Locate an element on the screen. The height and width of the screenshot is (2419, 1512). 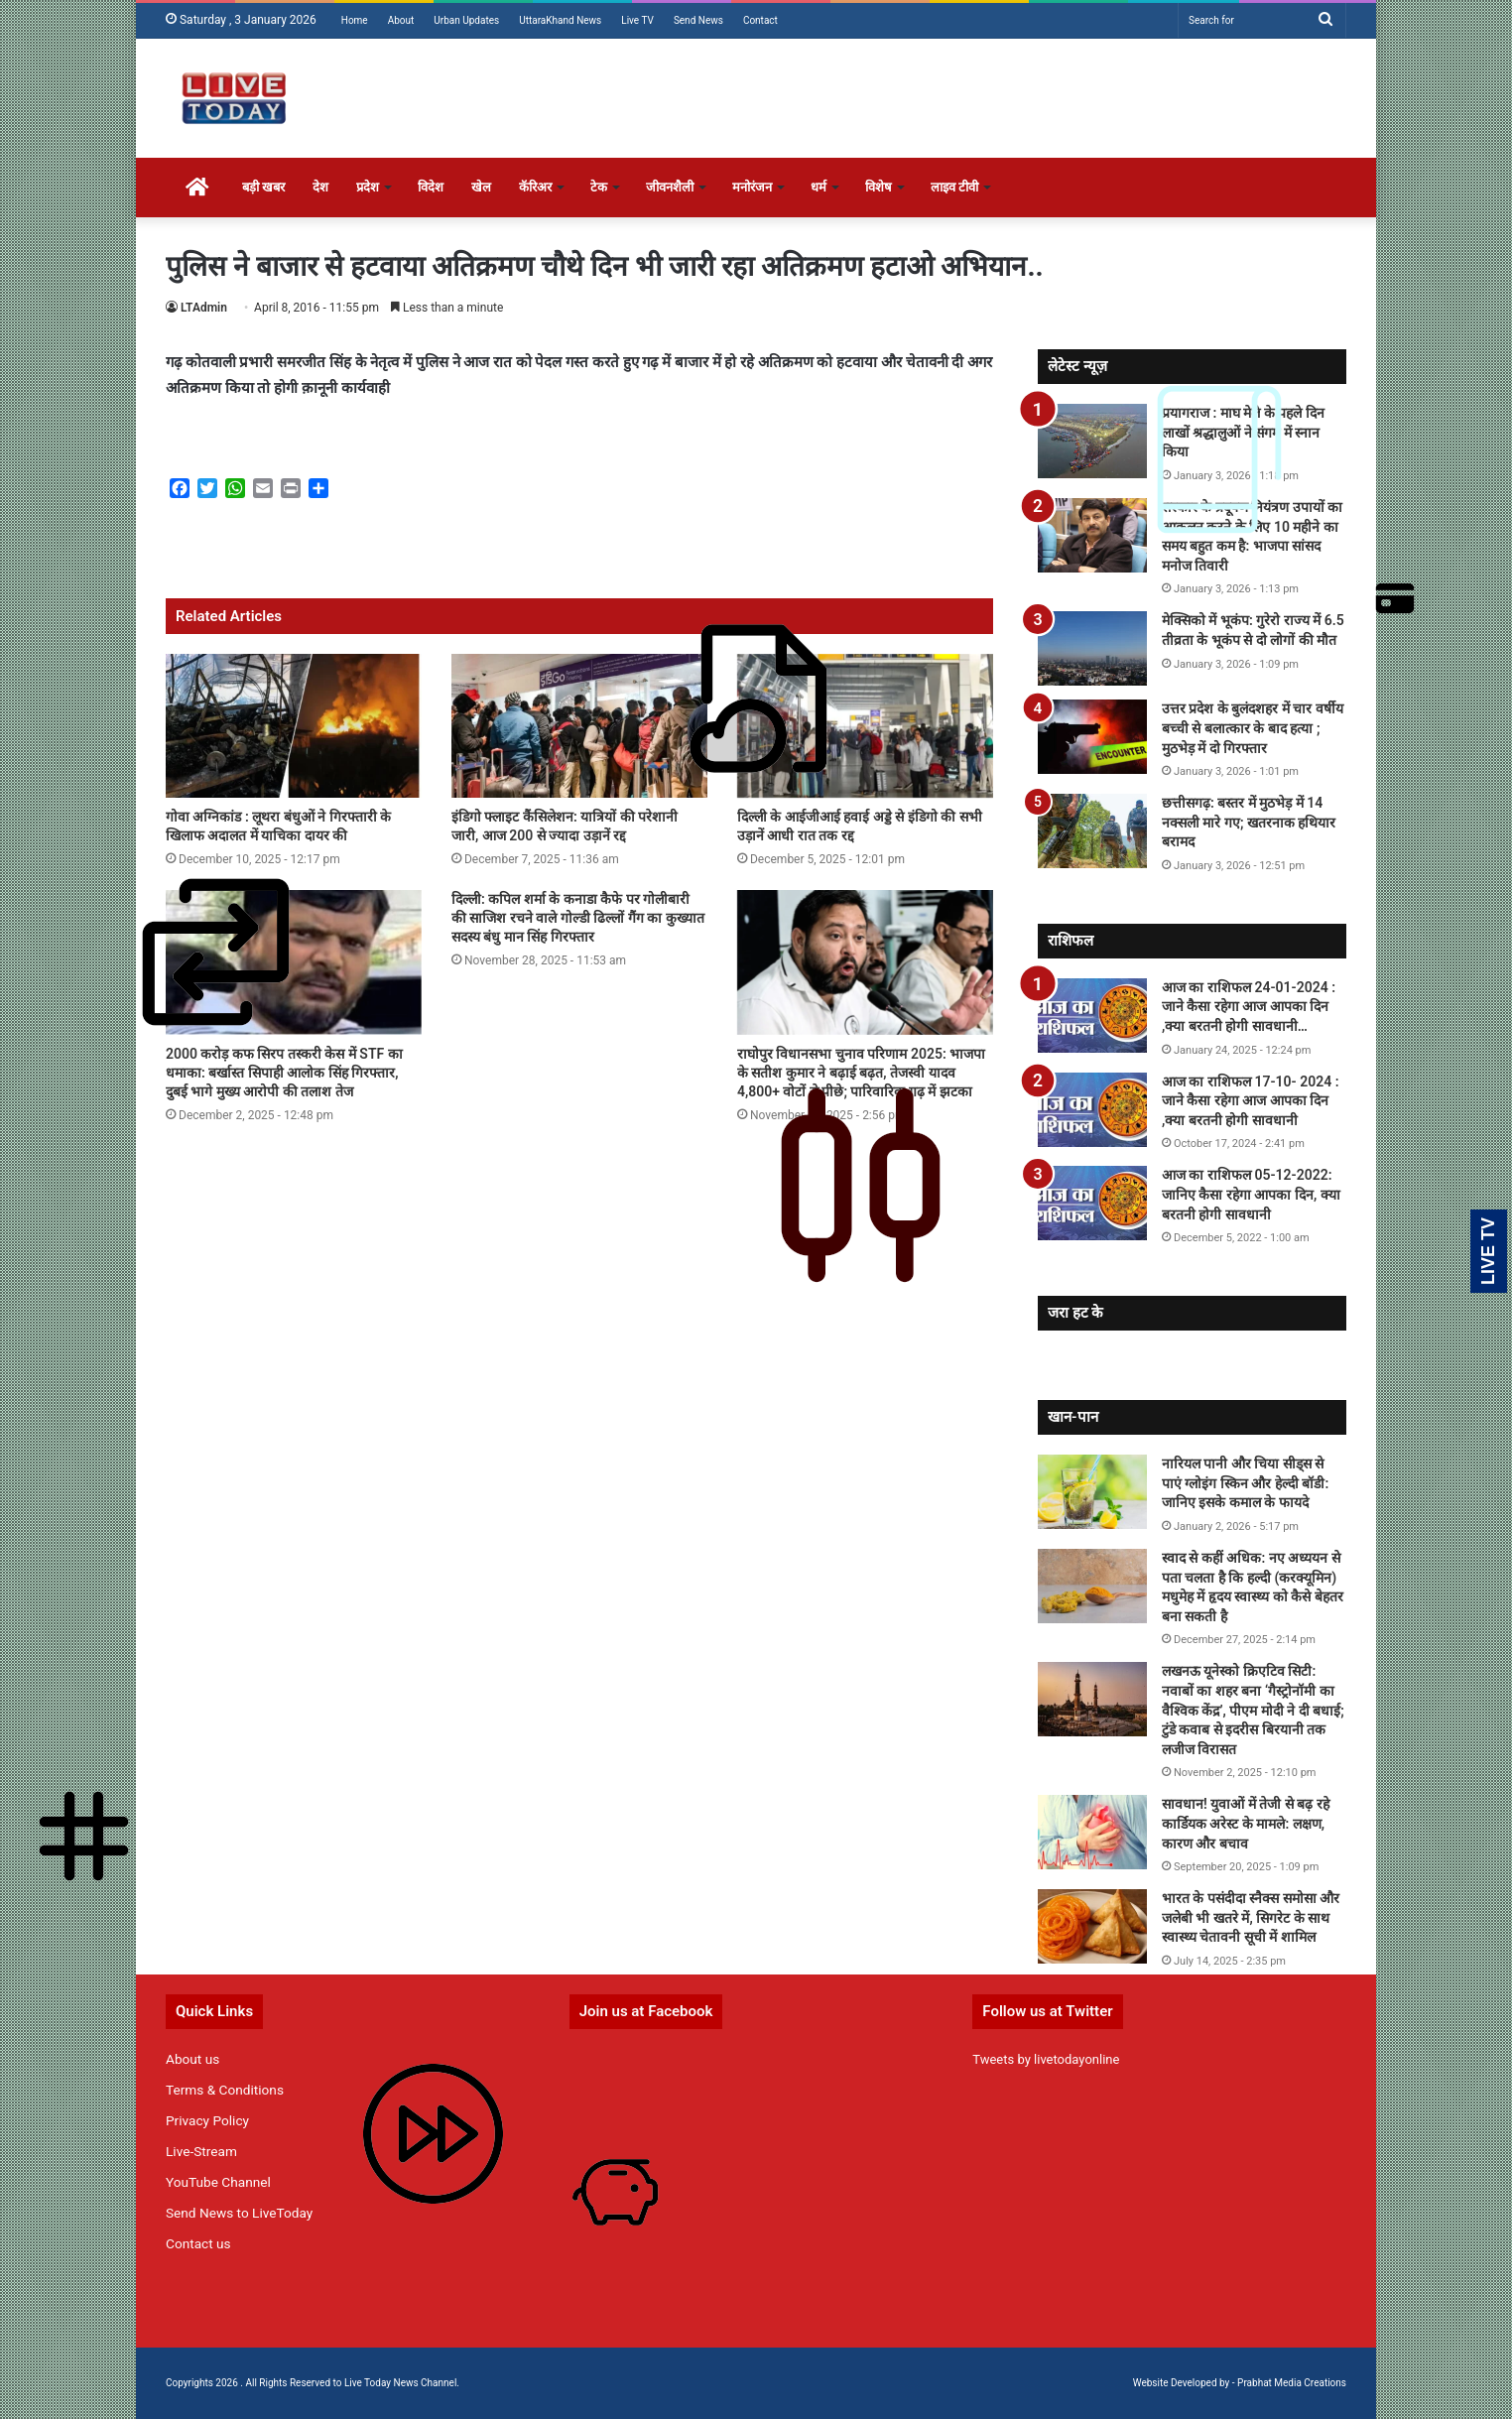
access cloud-stored files is located at coordinates (764, 699).